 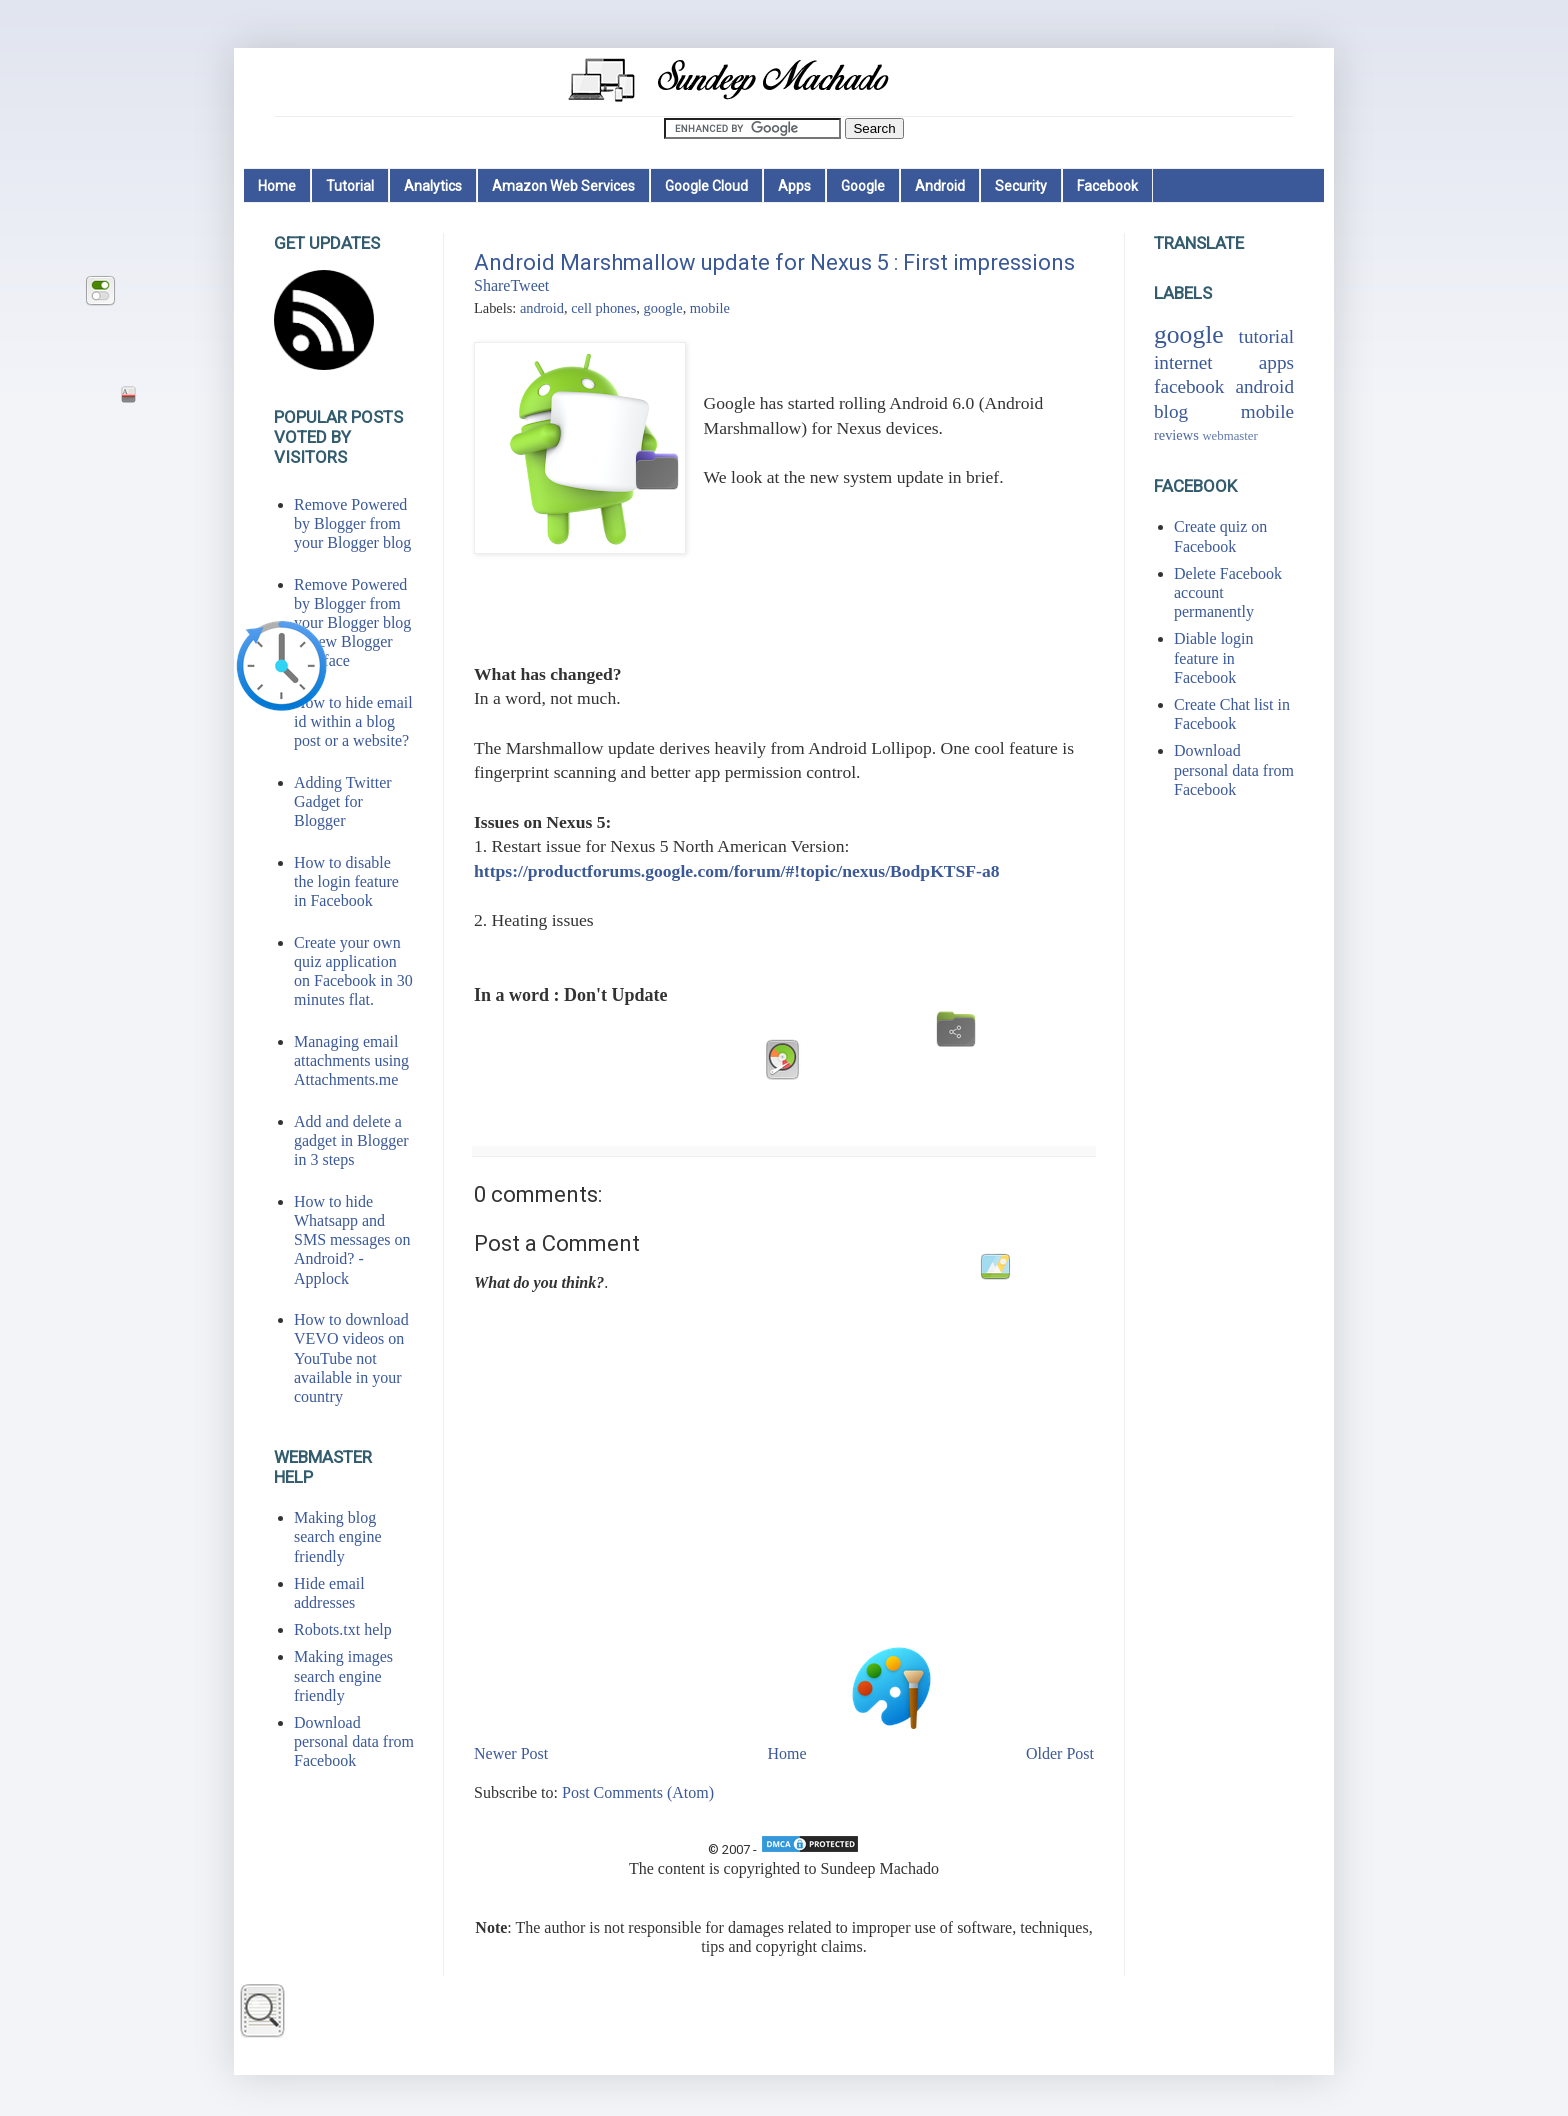 I want to click on open the paint application, so click(x=891, y=1686).